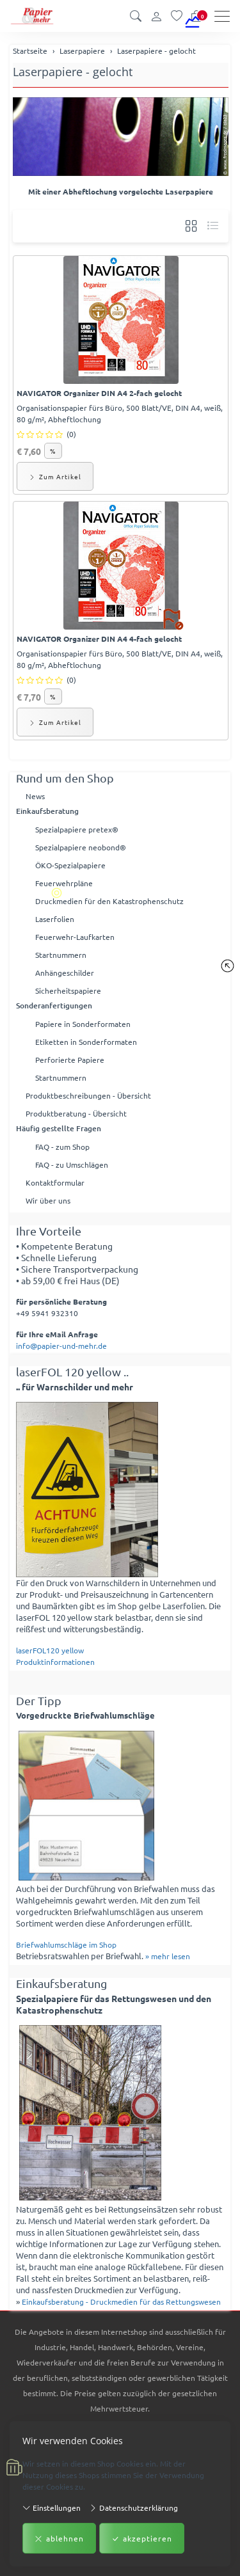 The height and width of the screenshot is (2576, 240). Describe the element at coordinates (56, 893) in the screenshot. I see `selected radio button option` at that location.